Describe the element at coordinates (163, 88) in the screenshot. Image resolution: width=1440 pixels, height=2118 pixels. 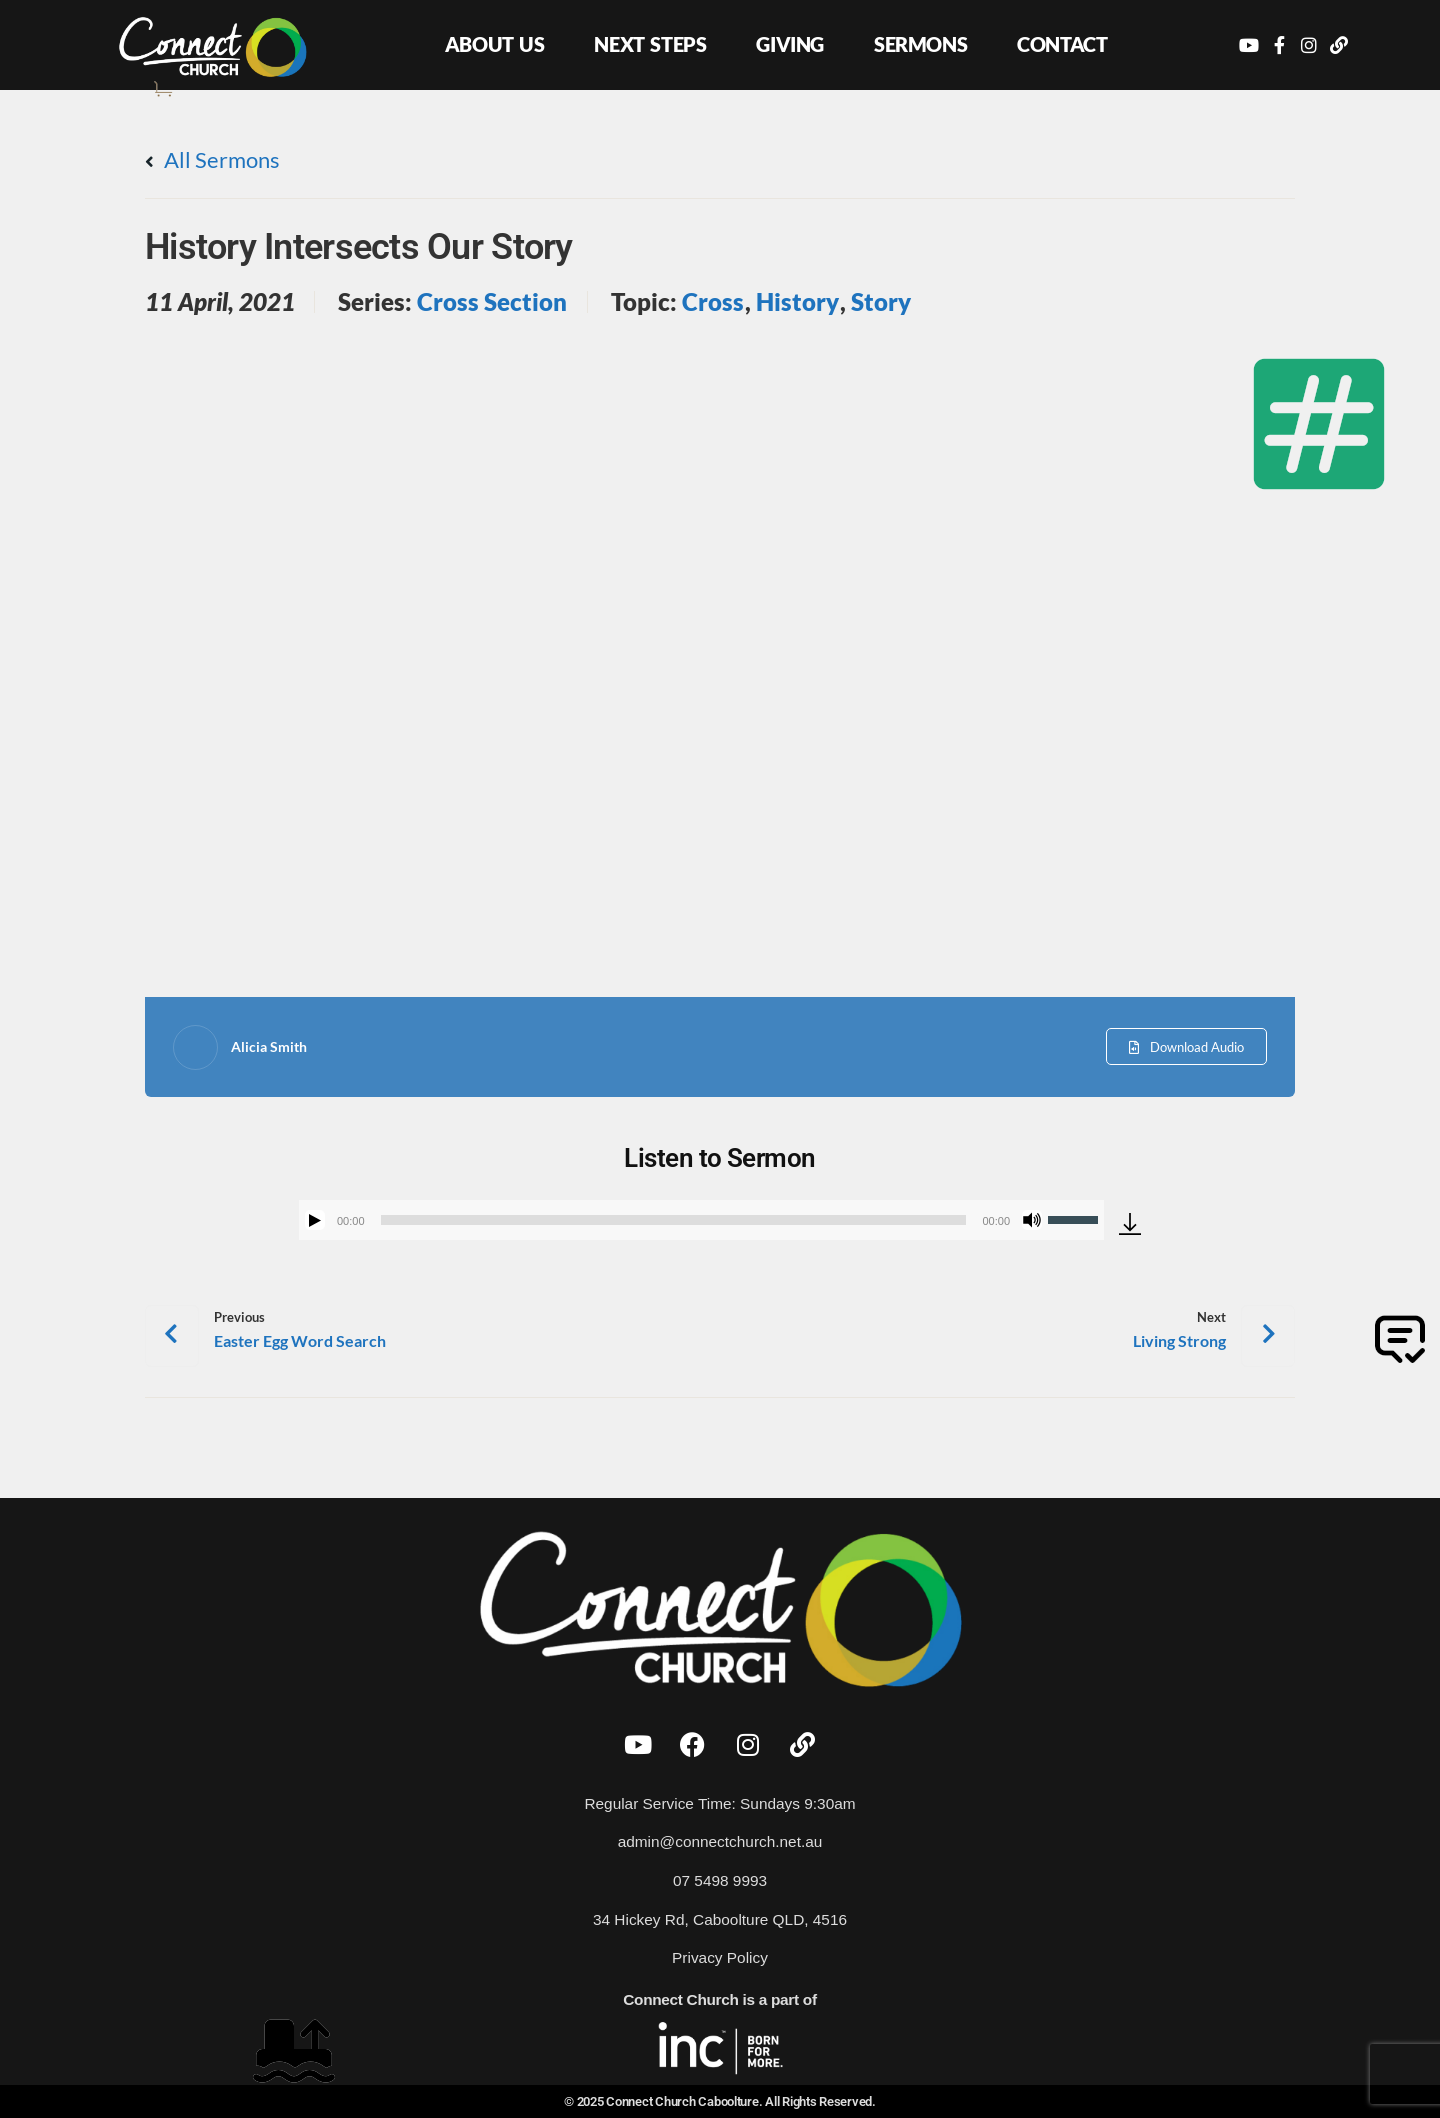
I see `view shopping cart` at that location.